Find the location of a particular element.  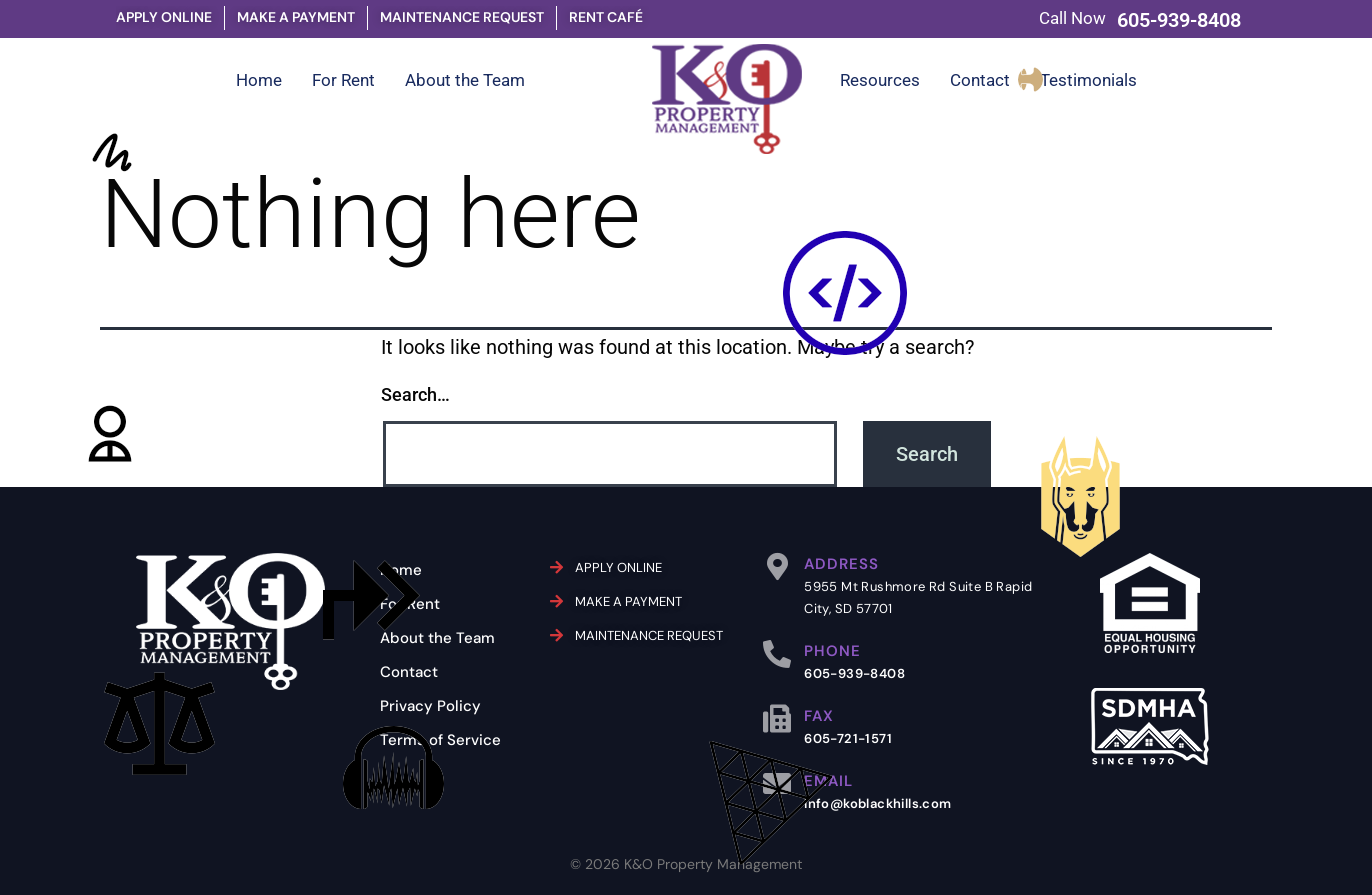

access legal or terms of service information is located at coordinates (159, 726).